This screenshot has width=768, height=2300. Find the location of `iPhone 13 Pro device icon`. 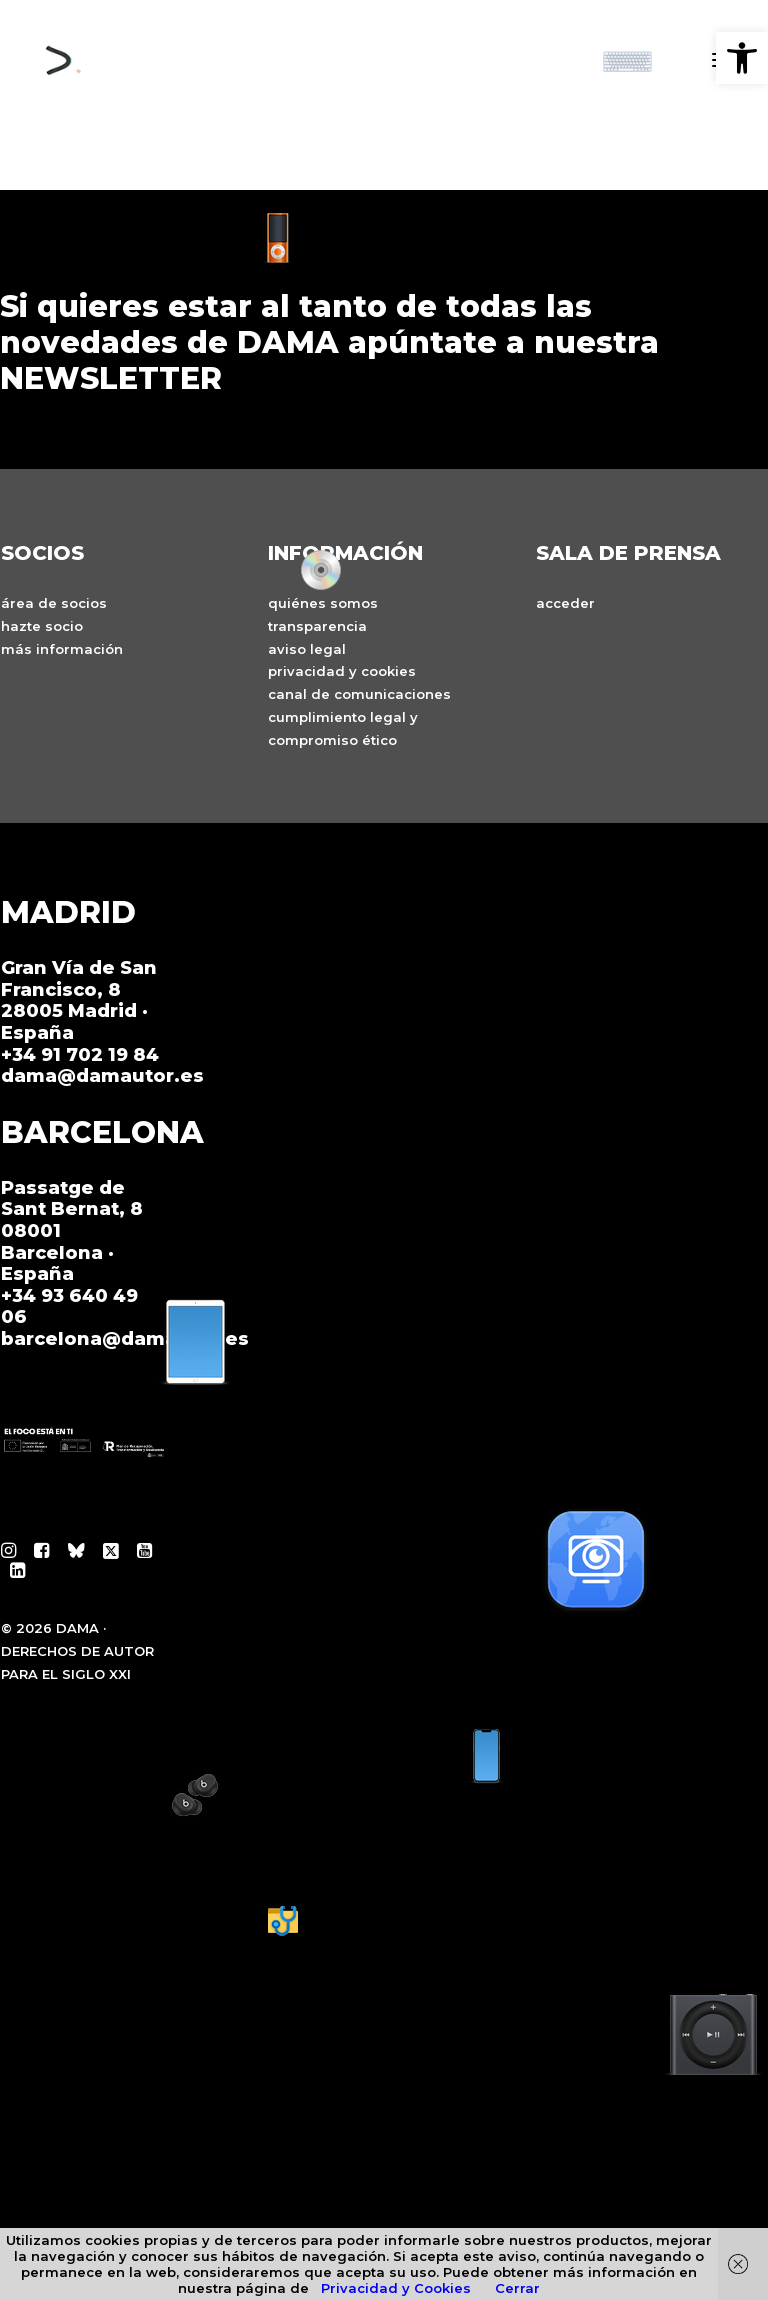

iPhone 13 Pro device icon is located at coordinates (486, 1756).